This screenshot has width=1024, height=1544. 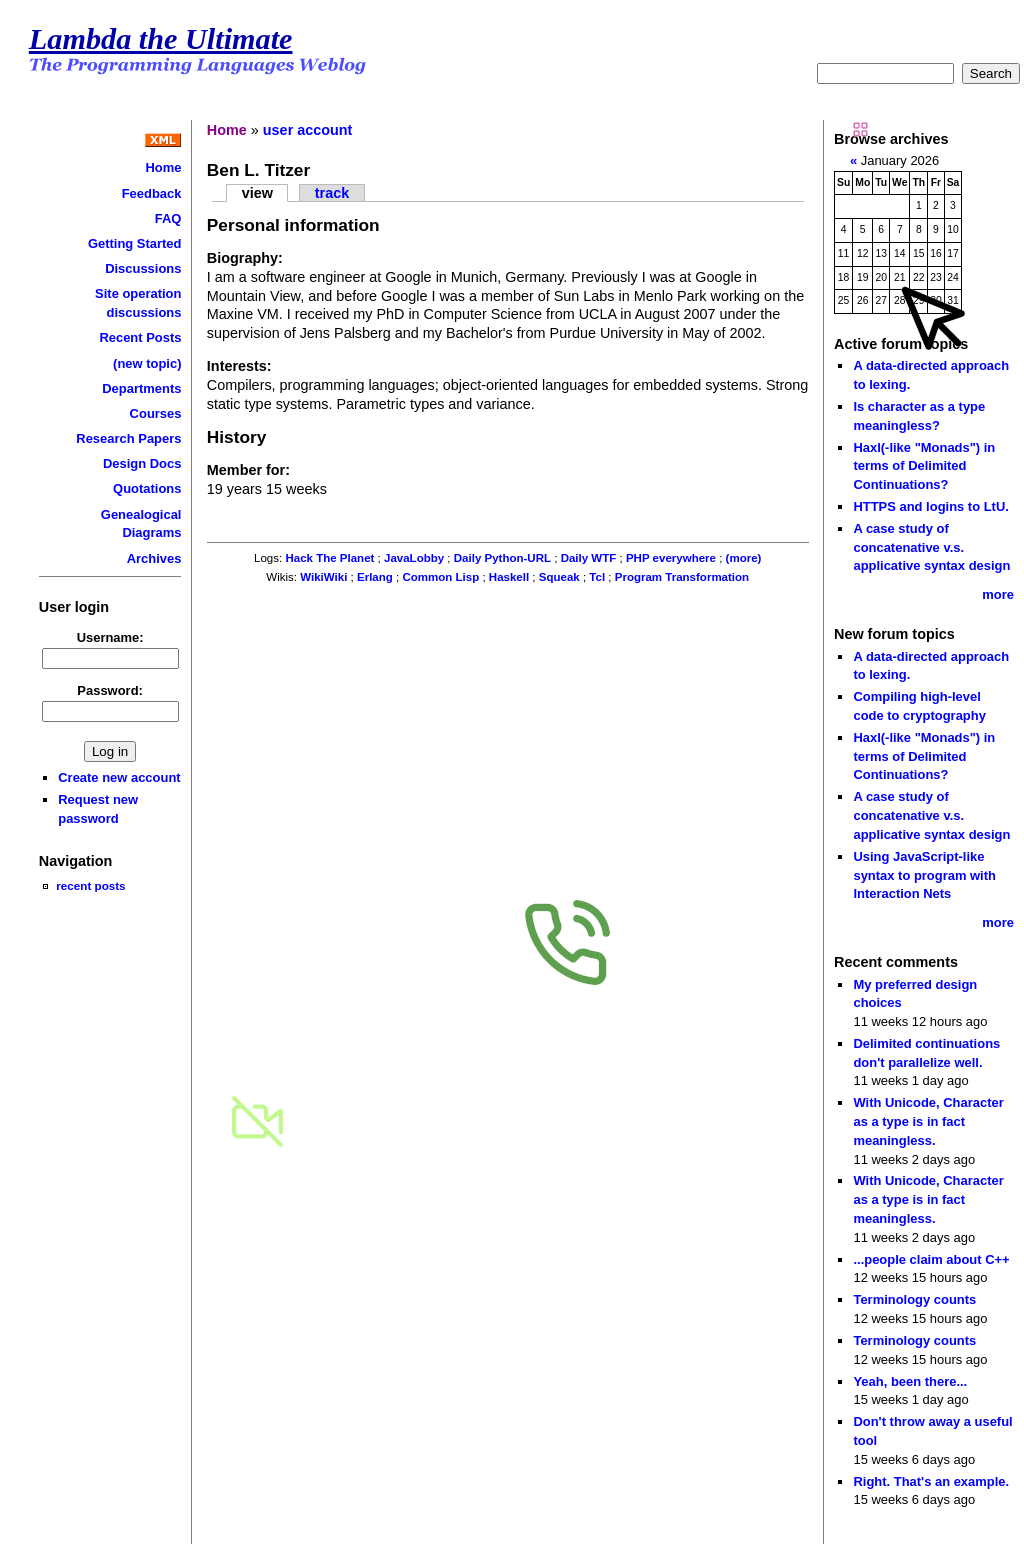 I want to click on view items in grid layout, so click(x=860, y=129).